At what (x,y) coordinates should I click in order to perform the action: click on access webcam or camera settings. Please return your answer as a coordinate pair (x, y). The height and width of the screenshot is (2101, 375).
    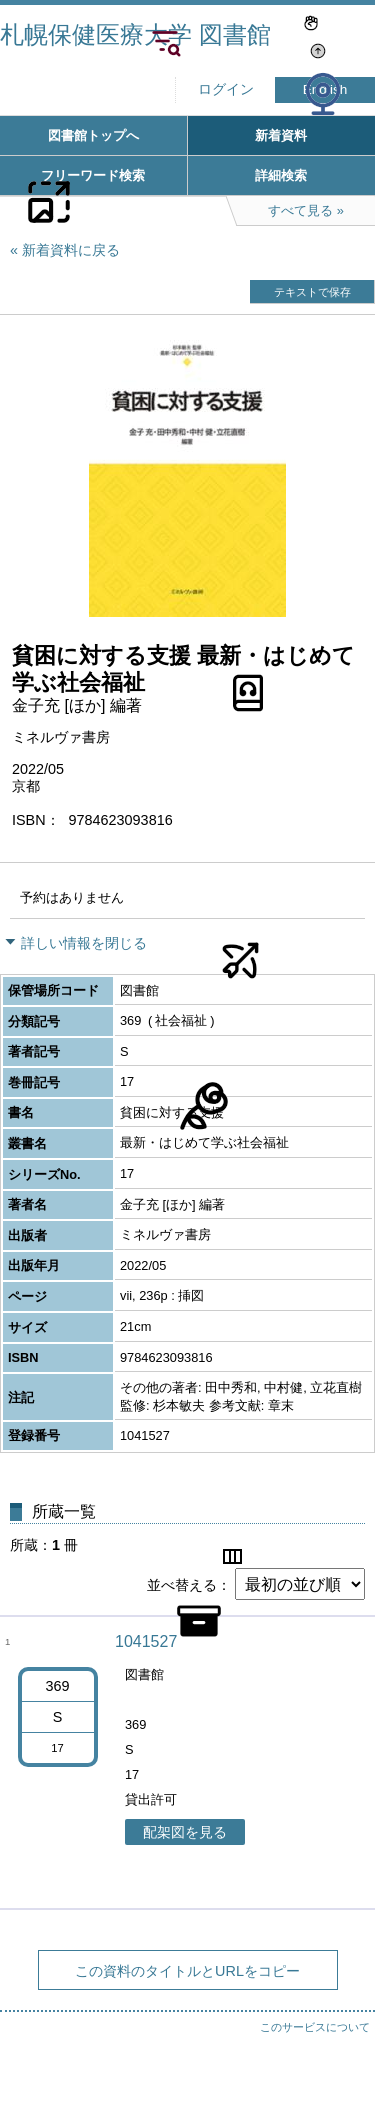
    Looking at the image, I should click on (323, 94).